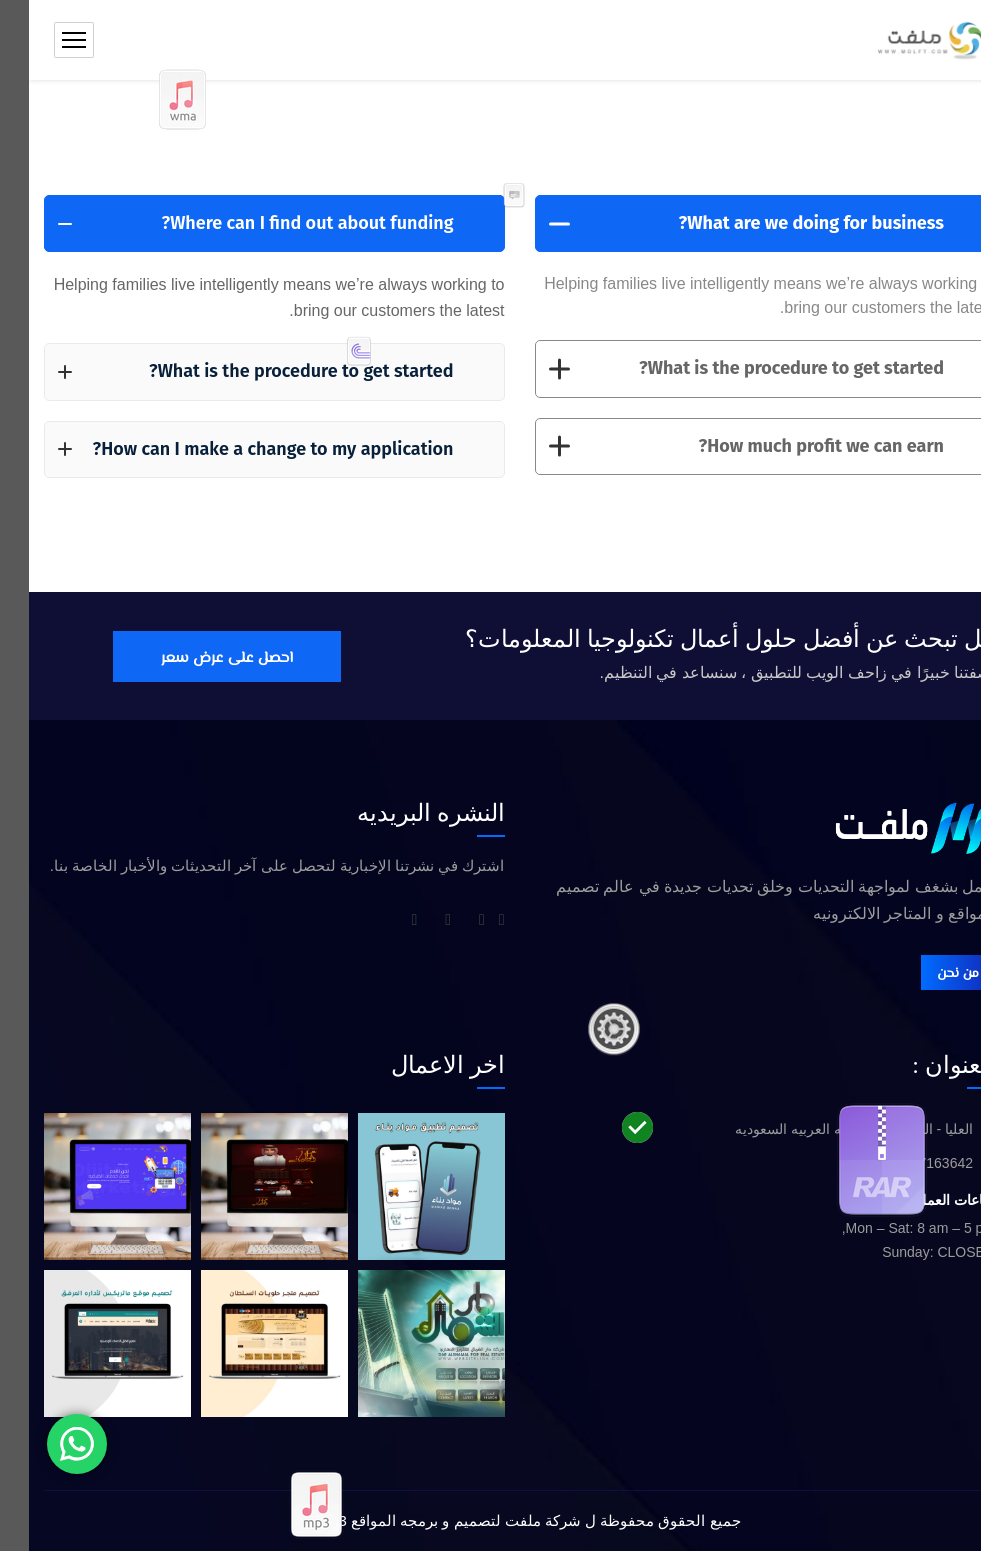 The image size is (981, 1551). Describe the element at coordinates (882, 1160) in the screenshot. I see `a compressed RAR archive file` at that location.